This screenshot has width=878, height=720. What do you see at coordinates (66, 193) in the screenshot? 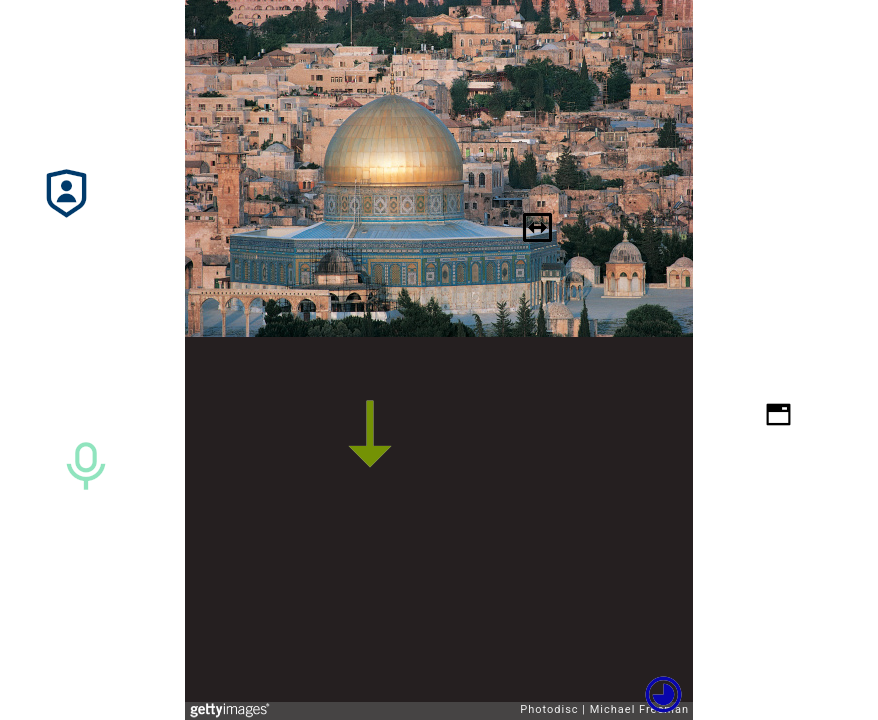
I see `access user privacy and security settings` at bounding box center [66, 193].